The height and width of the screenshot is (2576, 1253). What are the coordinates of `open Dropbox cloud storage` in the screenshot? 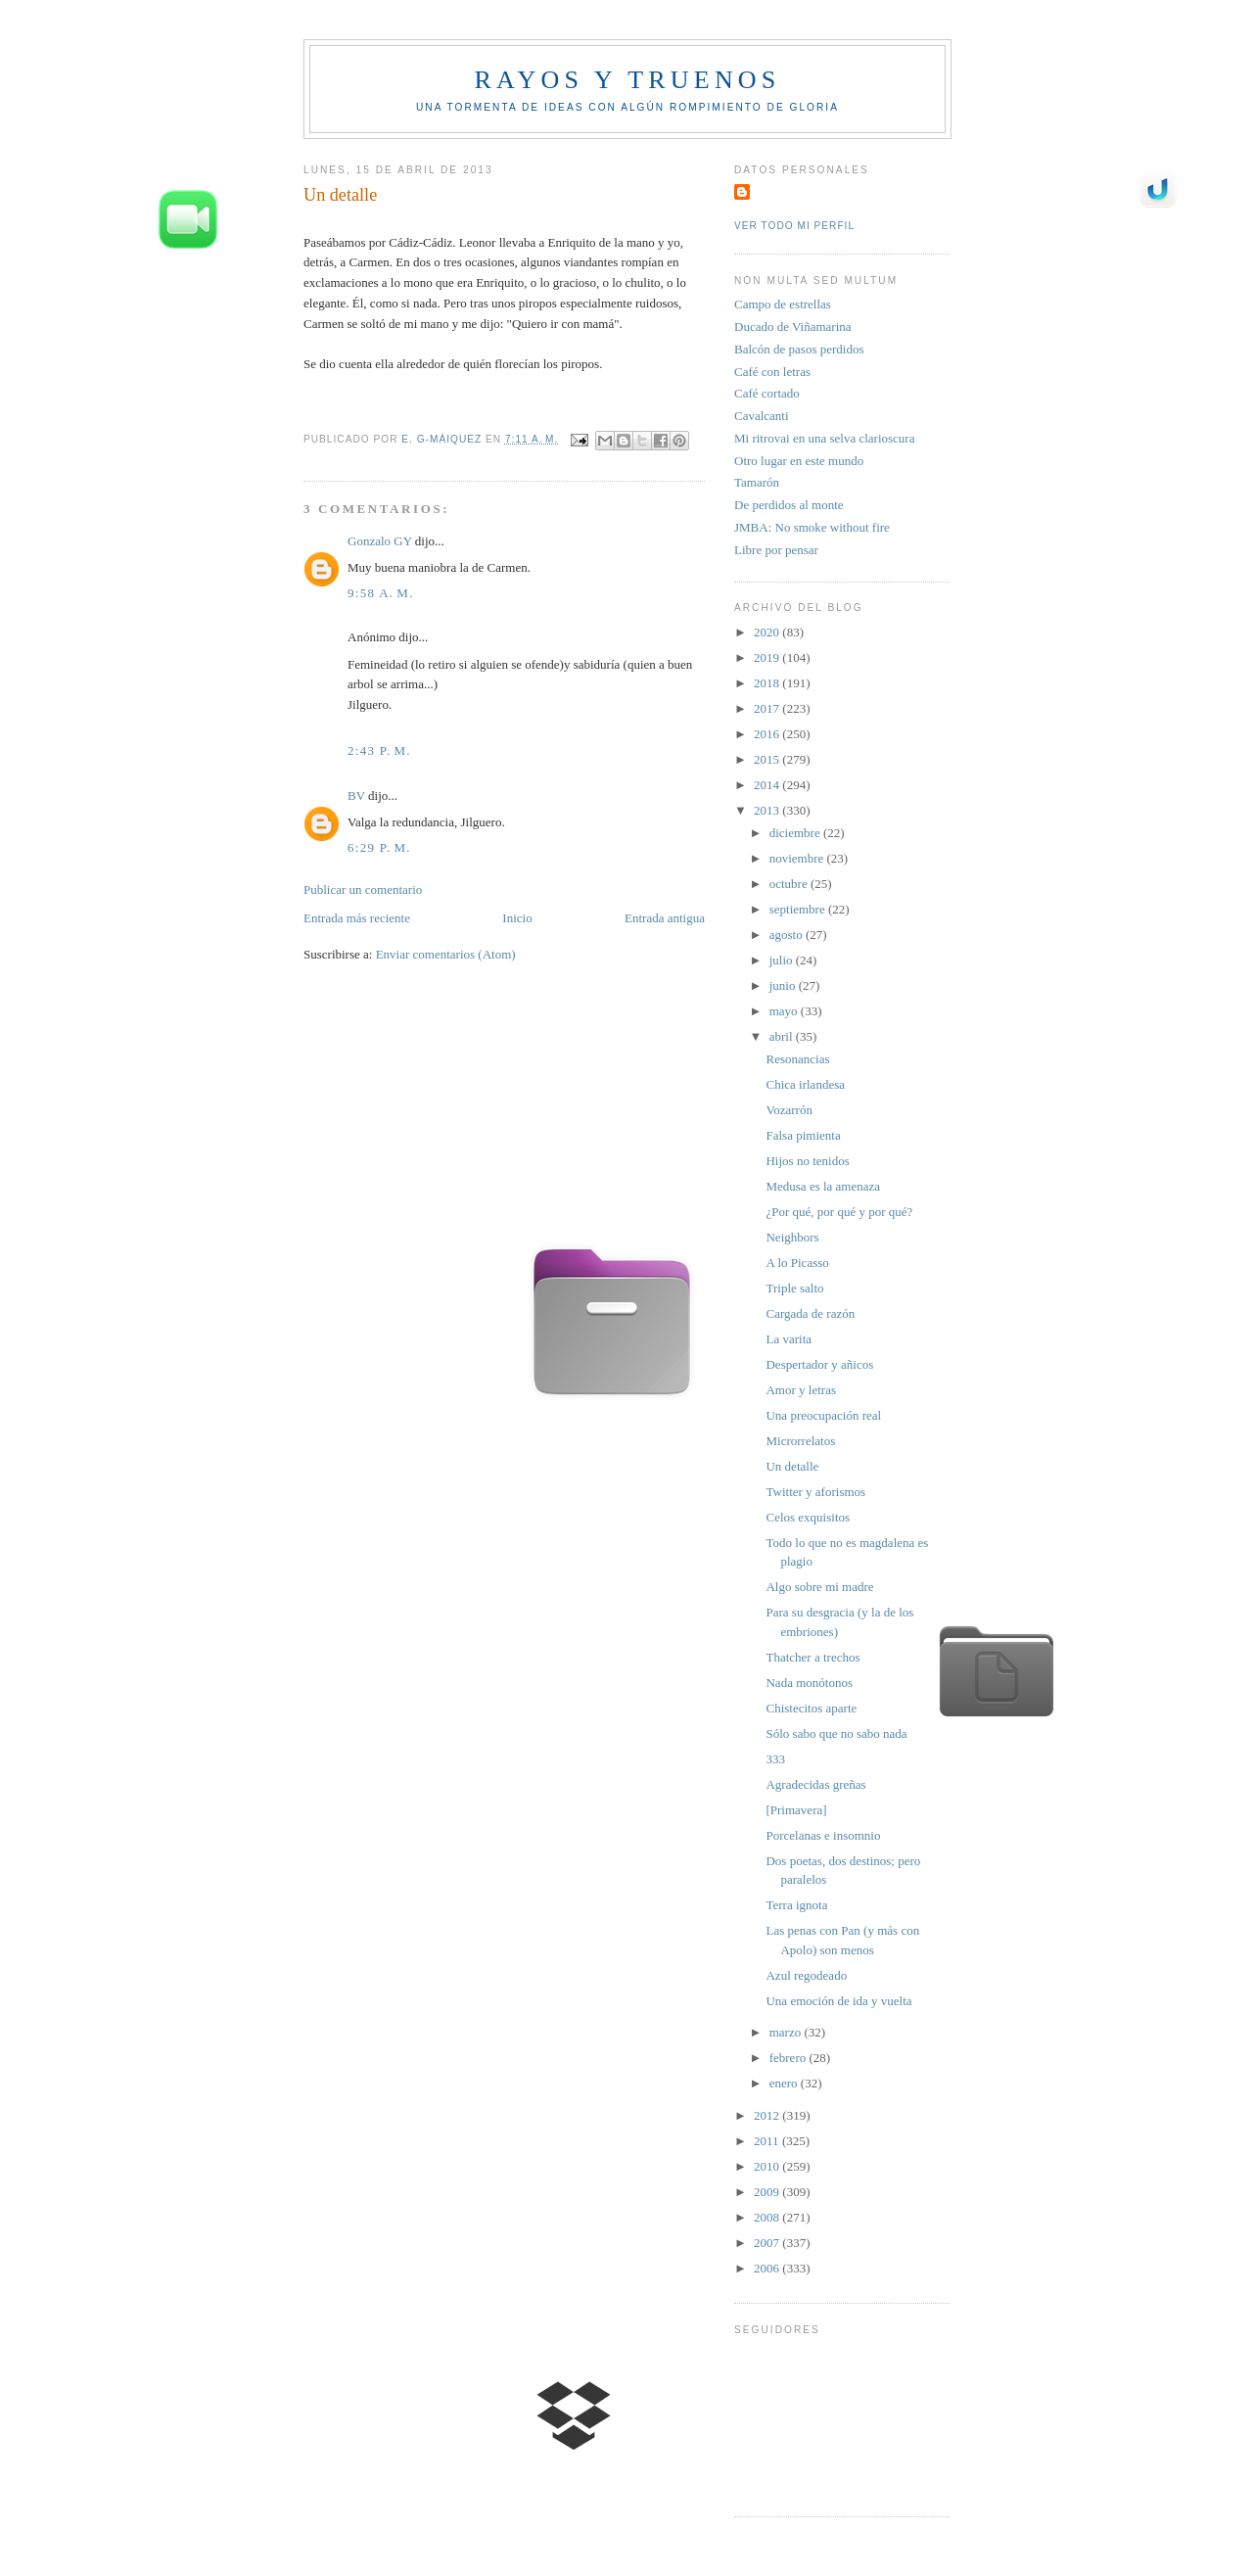 It's located at (574, 2418).